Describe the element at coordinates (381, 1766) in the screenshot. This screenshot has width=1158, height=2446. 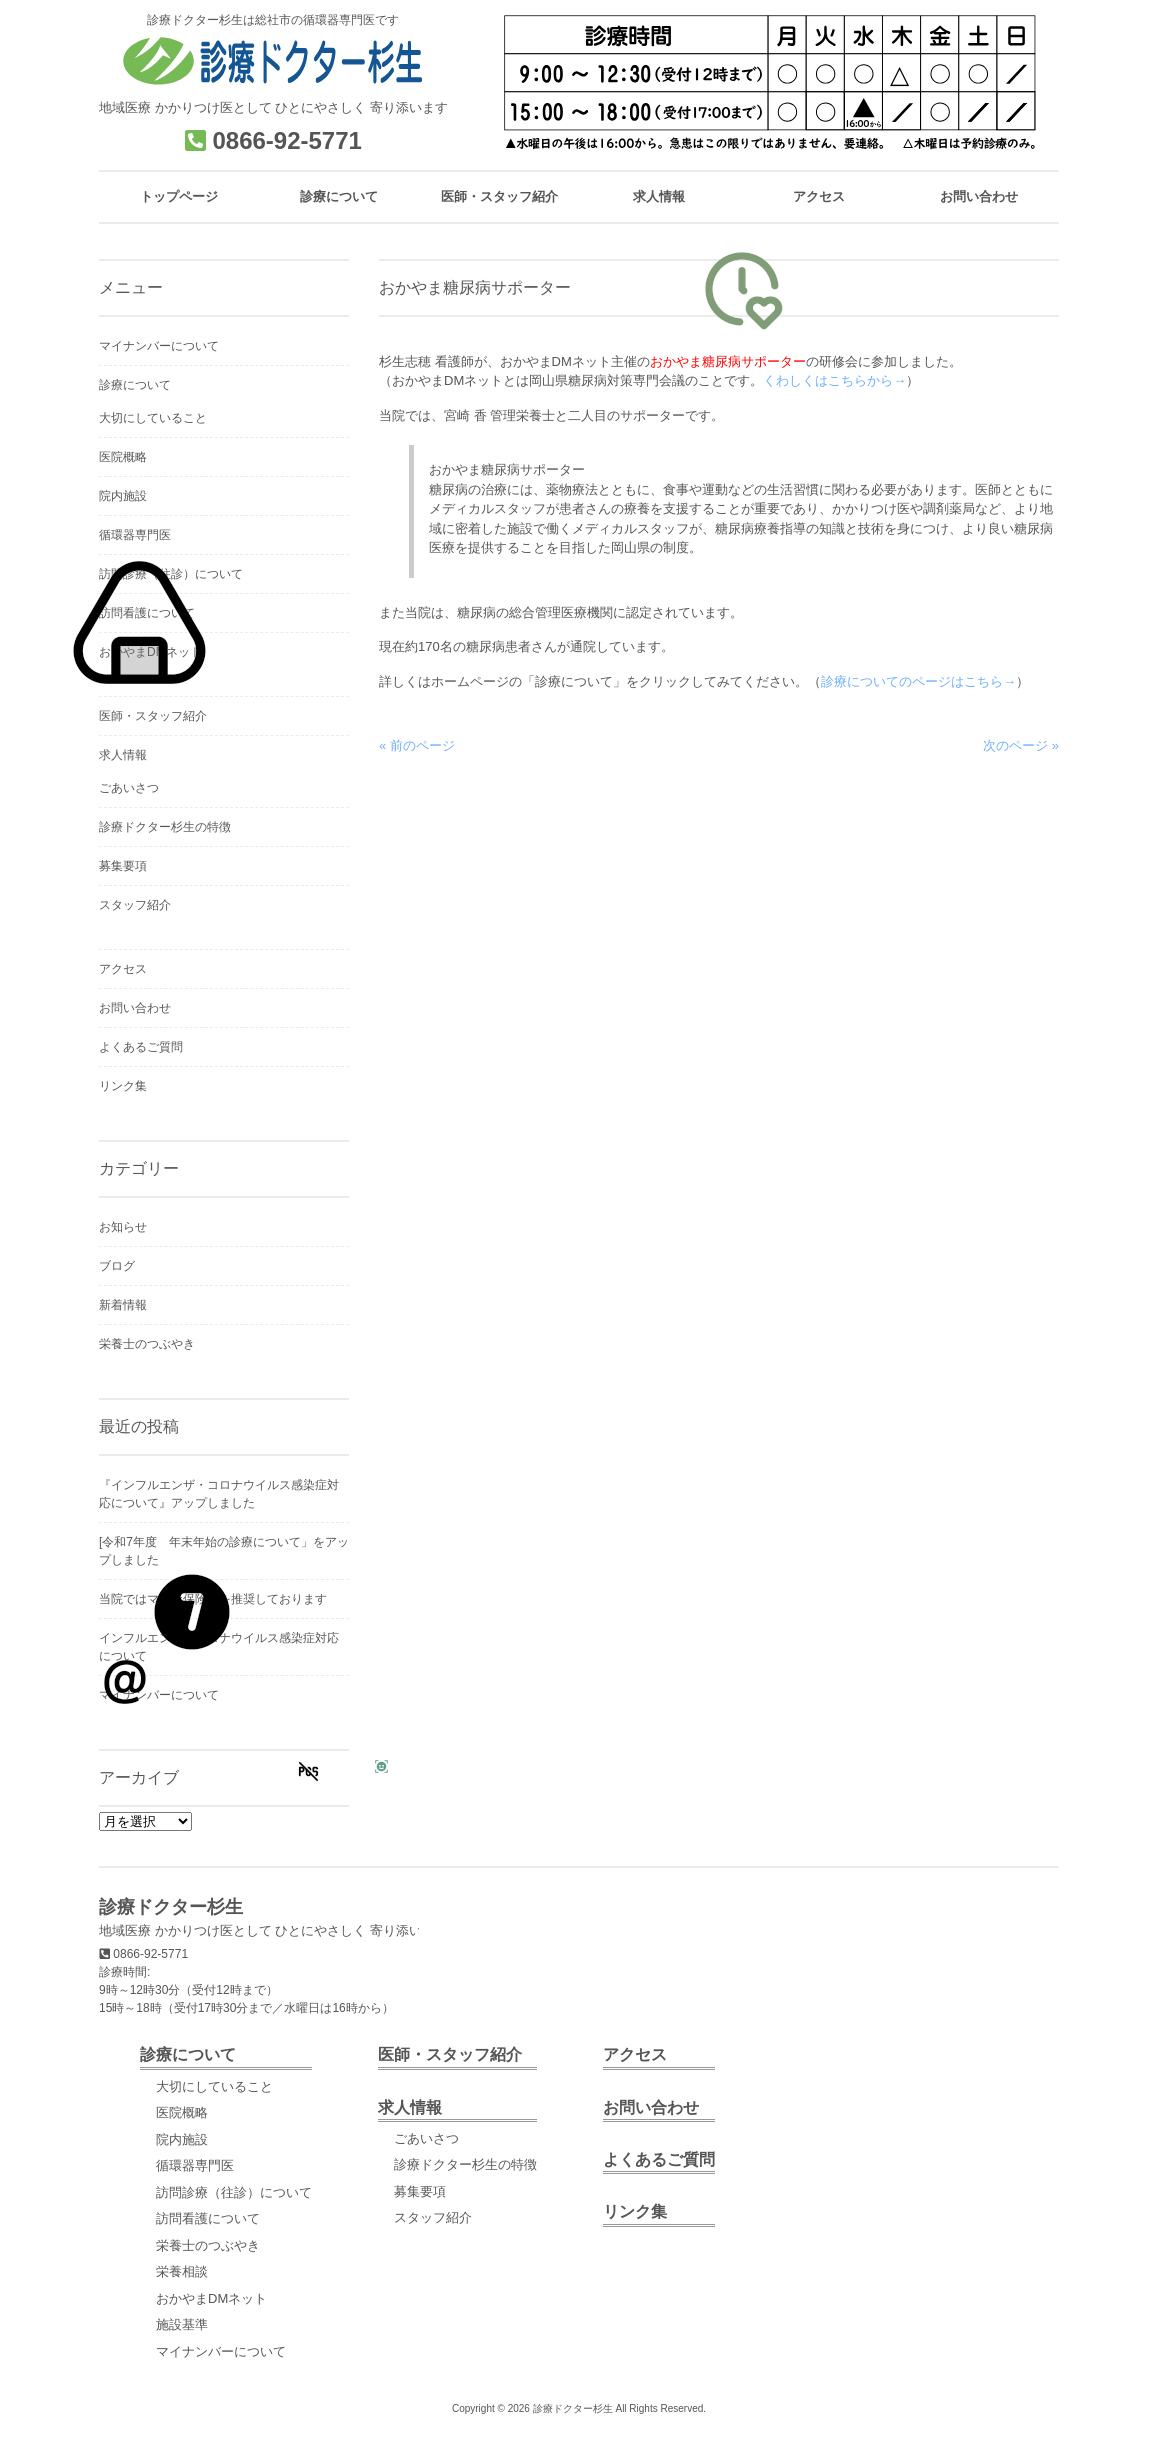
I see `scan face to unlock or authenticate` at that location.